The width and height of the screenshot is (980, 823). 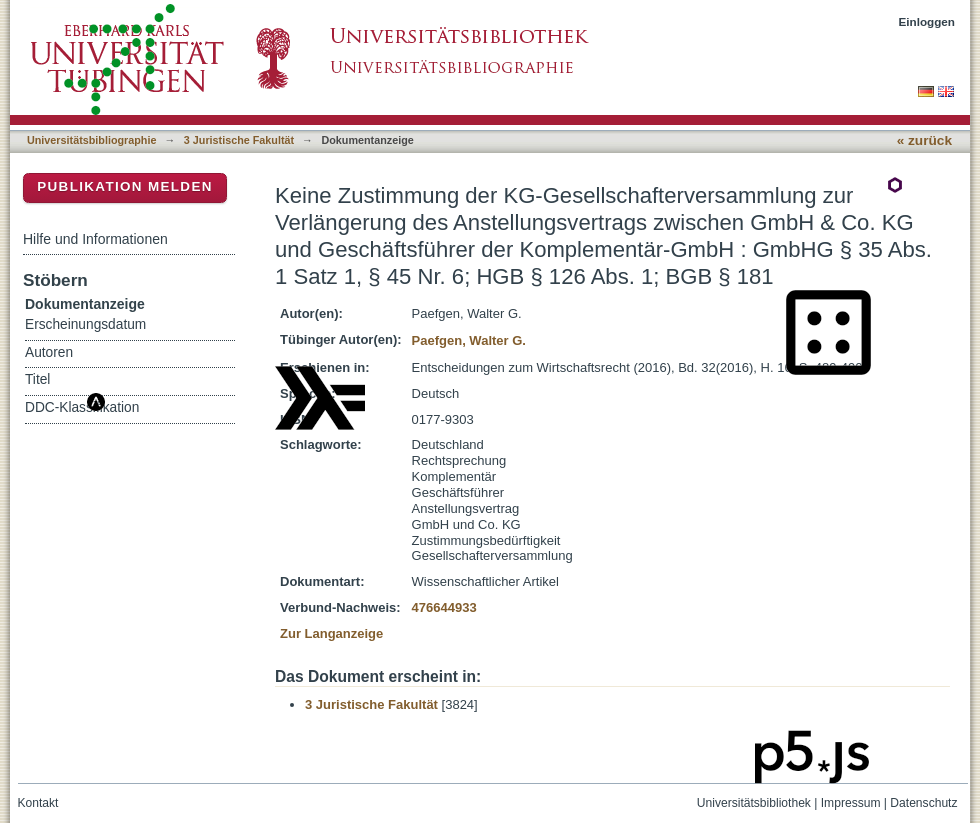 What do you see at coordinates (96, 402) in the screenshot?
I see `open the lydia mobile payment app` at bounding box center [96, 402].